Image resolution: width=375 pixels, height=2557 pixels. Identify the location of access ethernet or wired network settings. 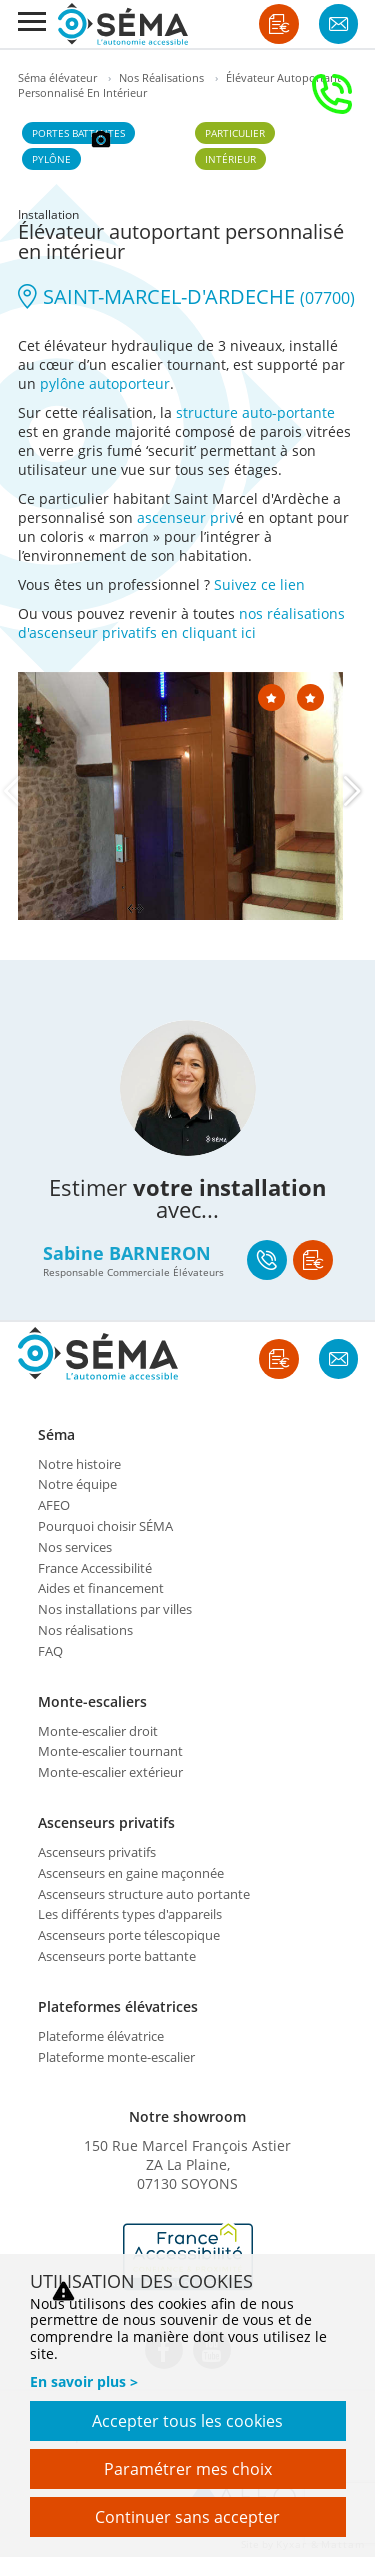
(135, 908).